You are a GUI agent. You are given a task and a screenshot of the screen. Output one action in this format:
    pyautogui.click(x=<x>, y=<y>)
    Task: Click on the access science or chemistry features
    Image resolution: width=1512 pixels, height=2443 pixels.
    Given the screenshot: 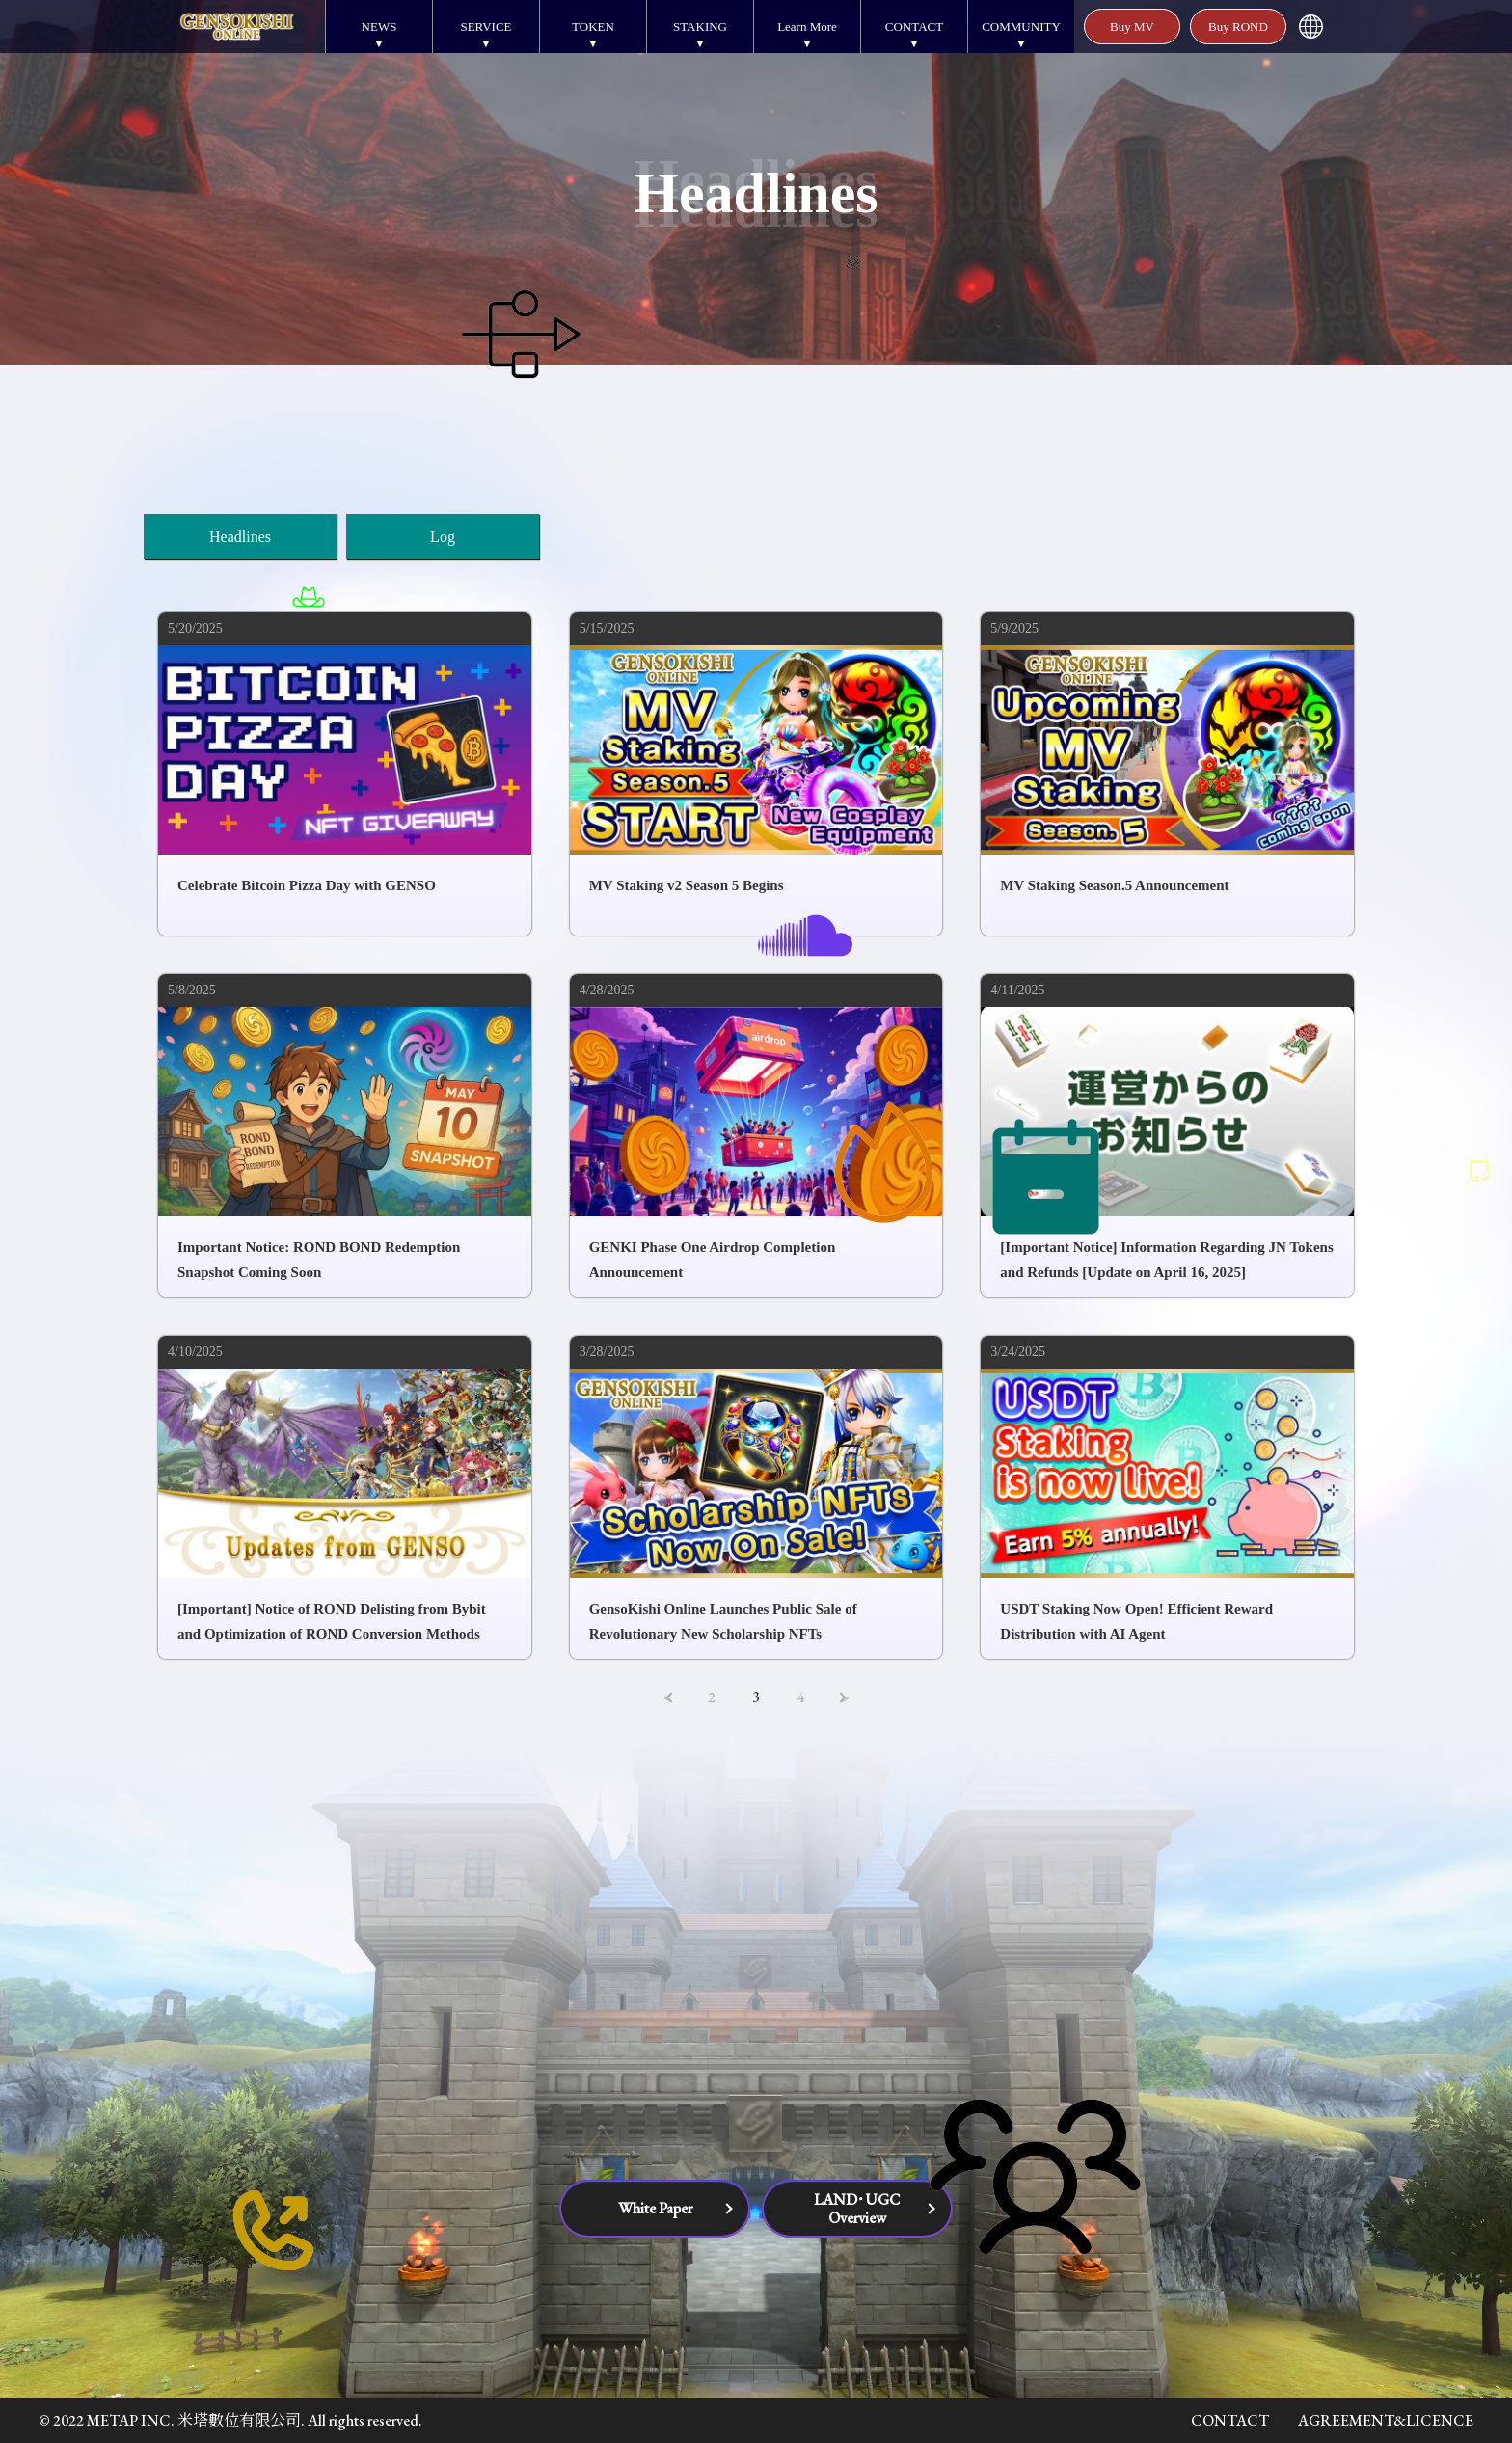 What is the action you would take?
    pyautogui.click(x=852, y=261)
    